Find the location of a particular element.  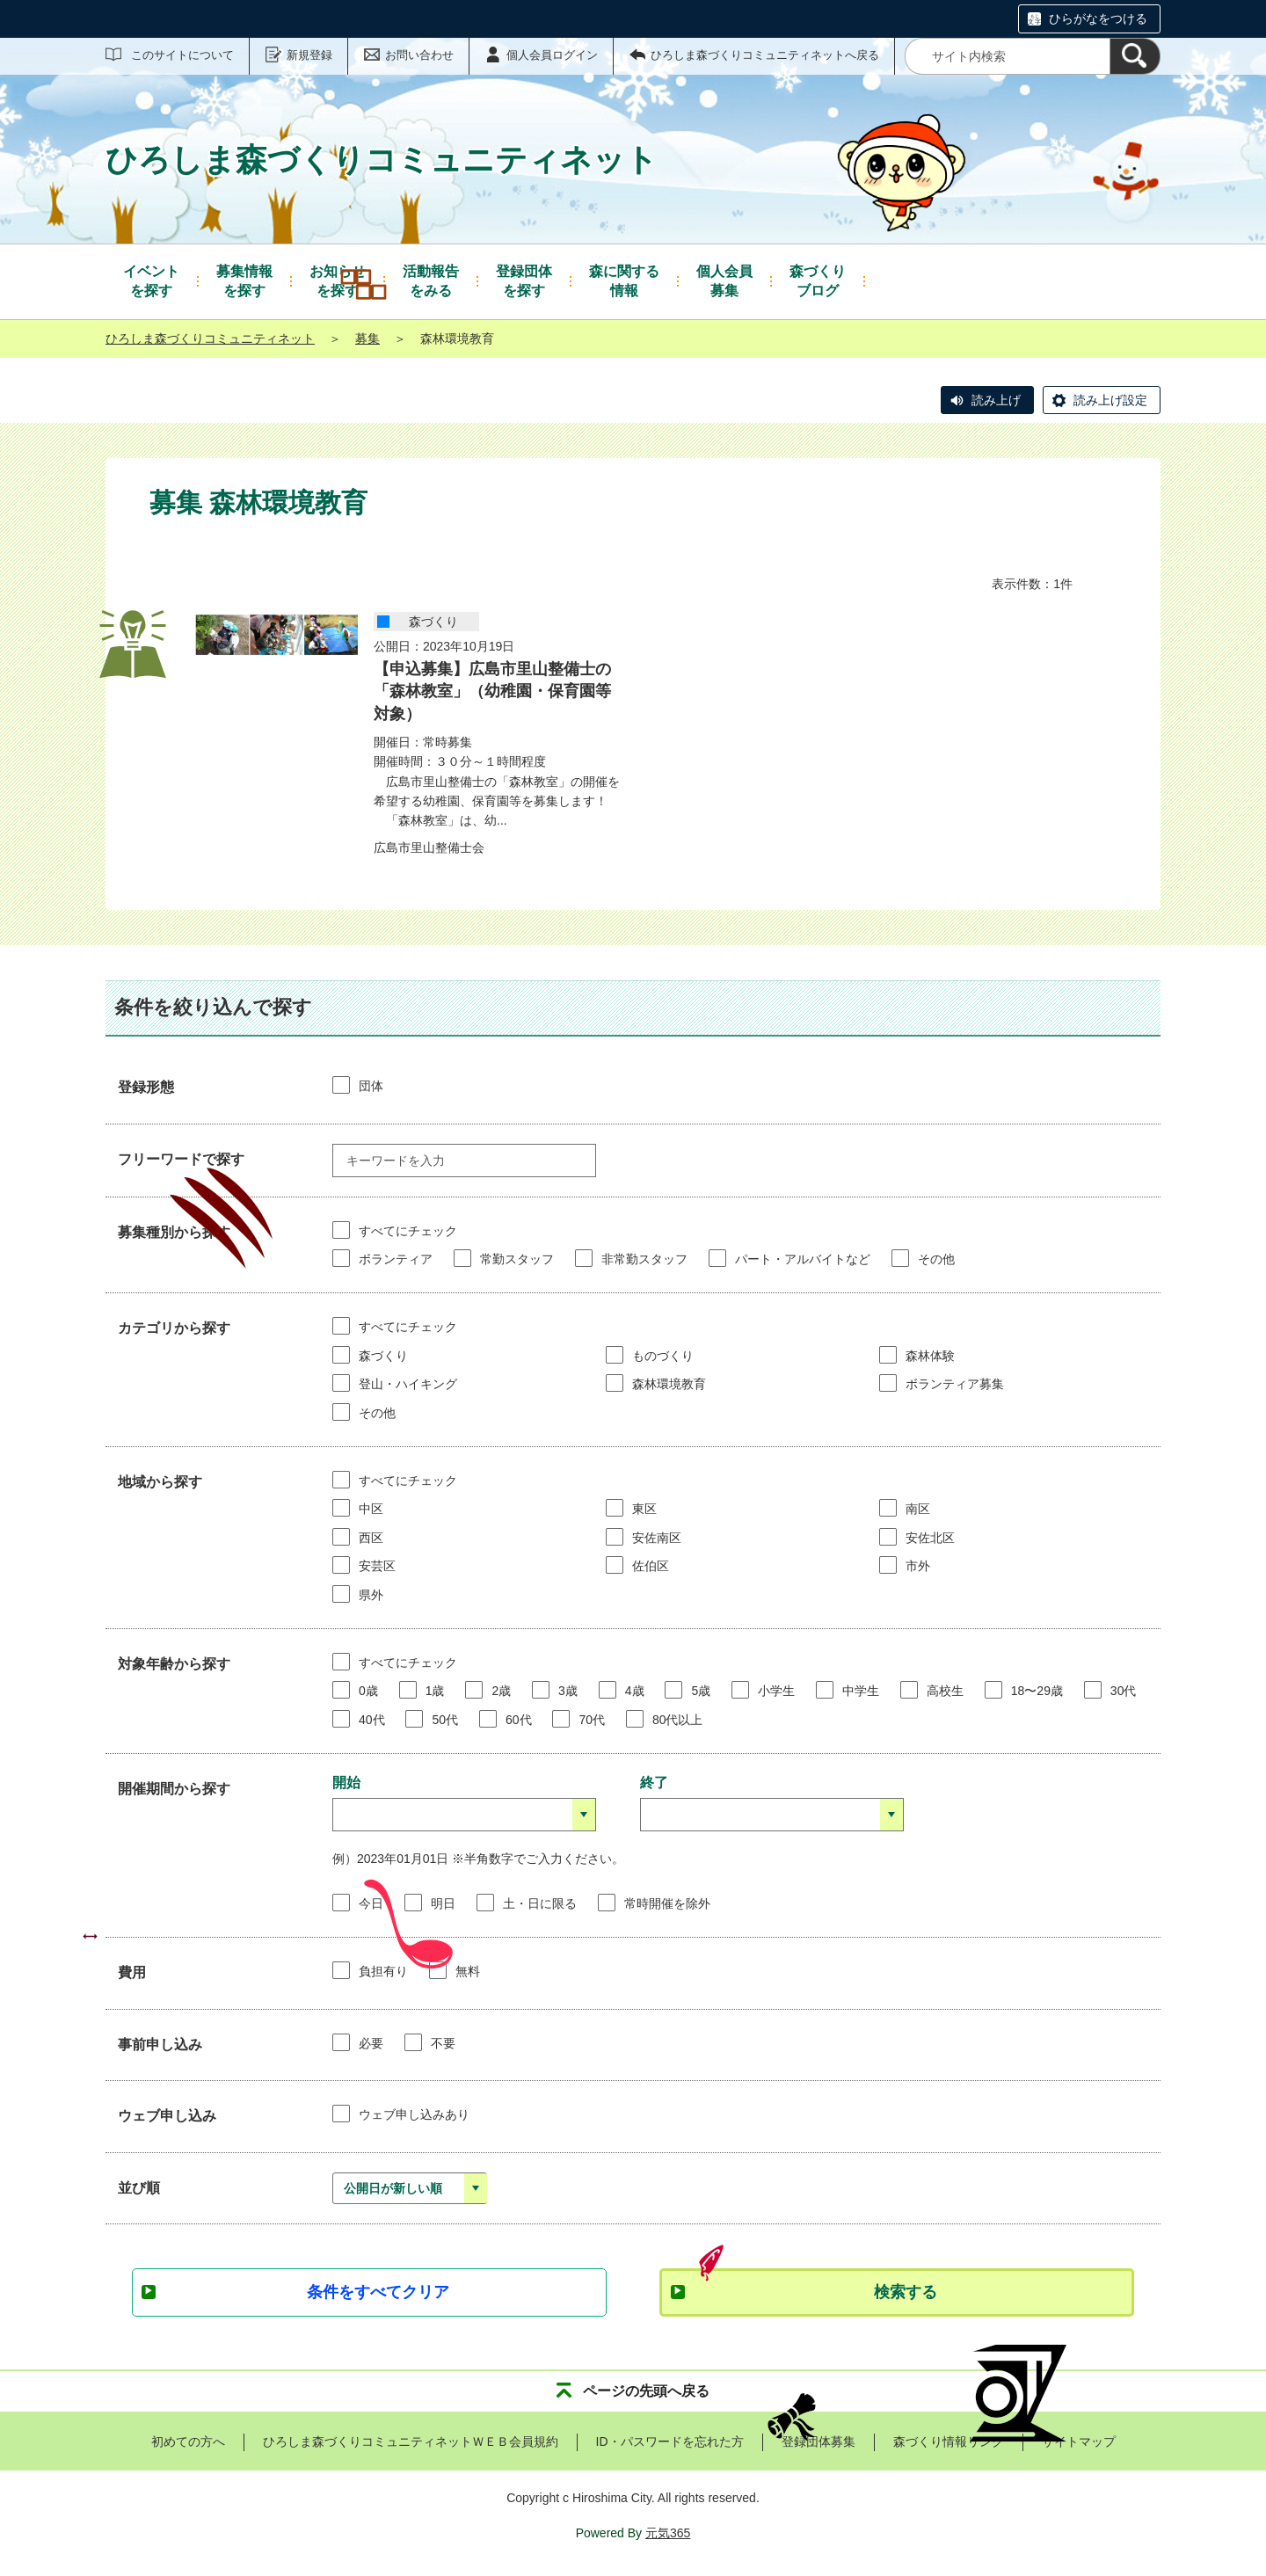

abstract game element or power-up is located at coordinates (1018, 2393).